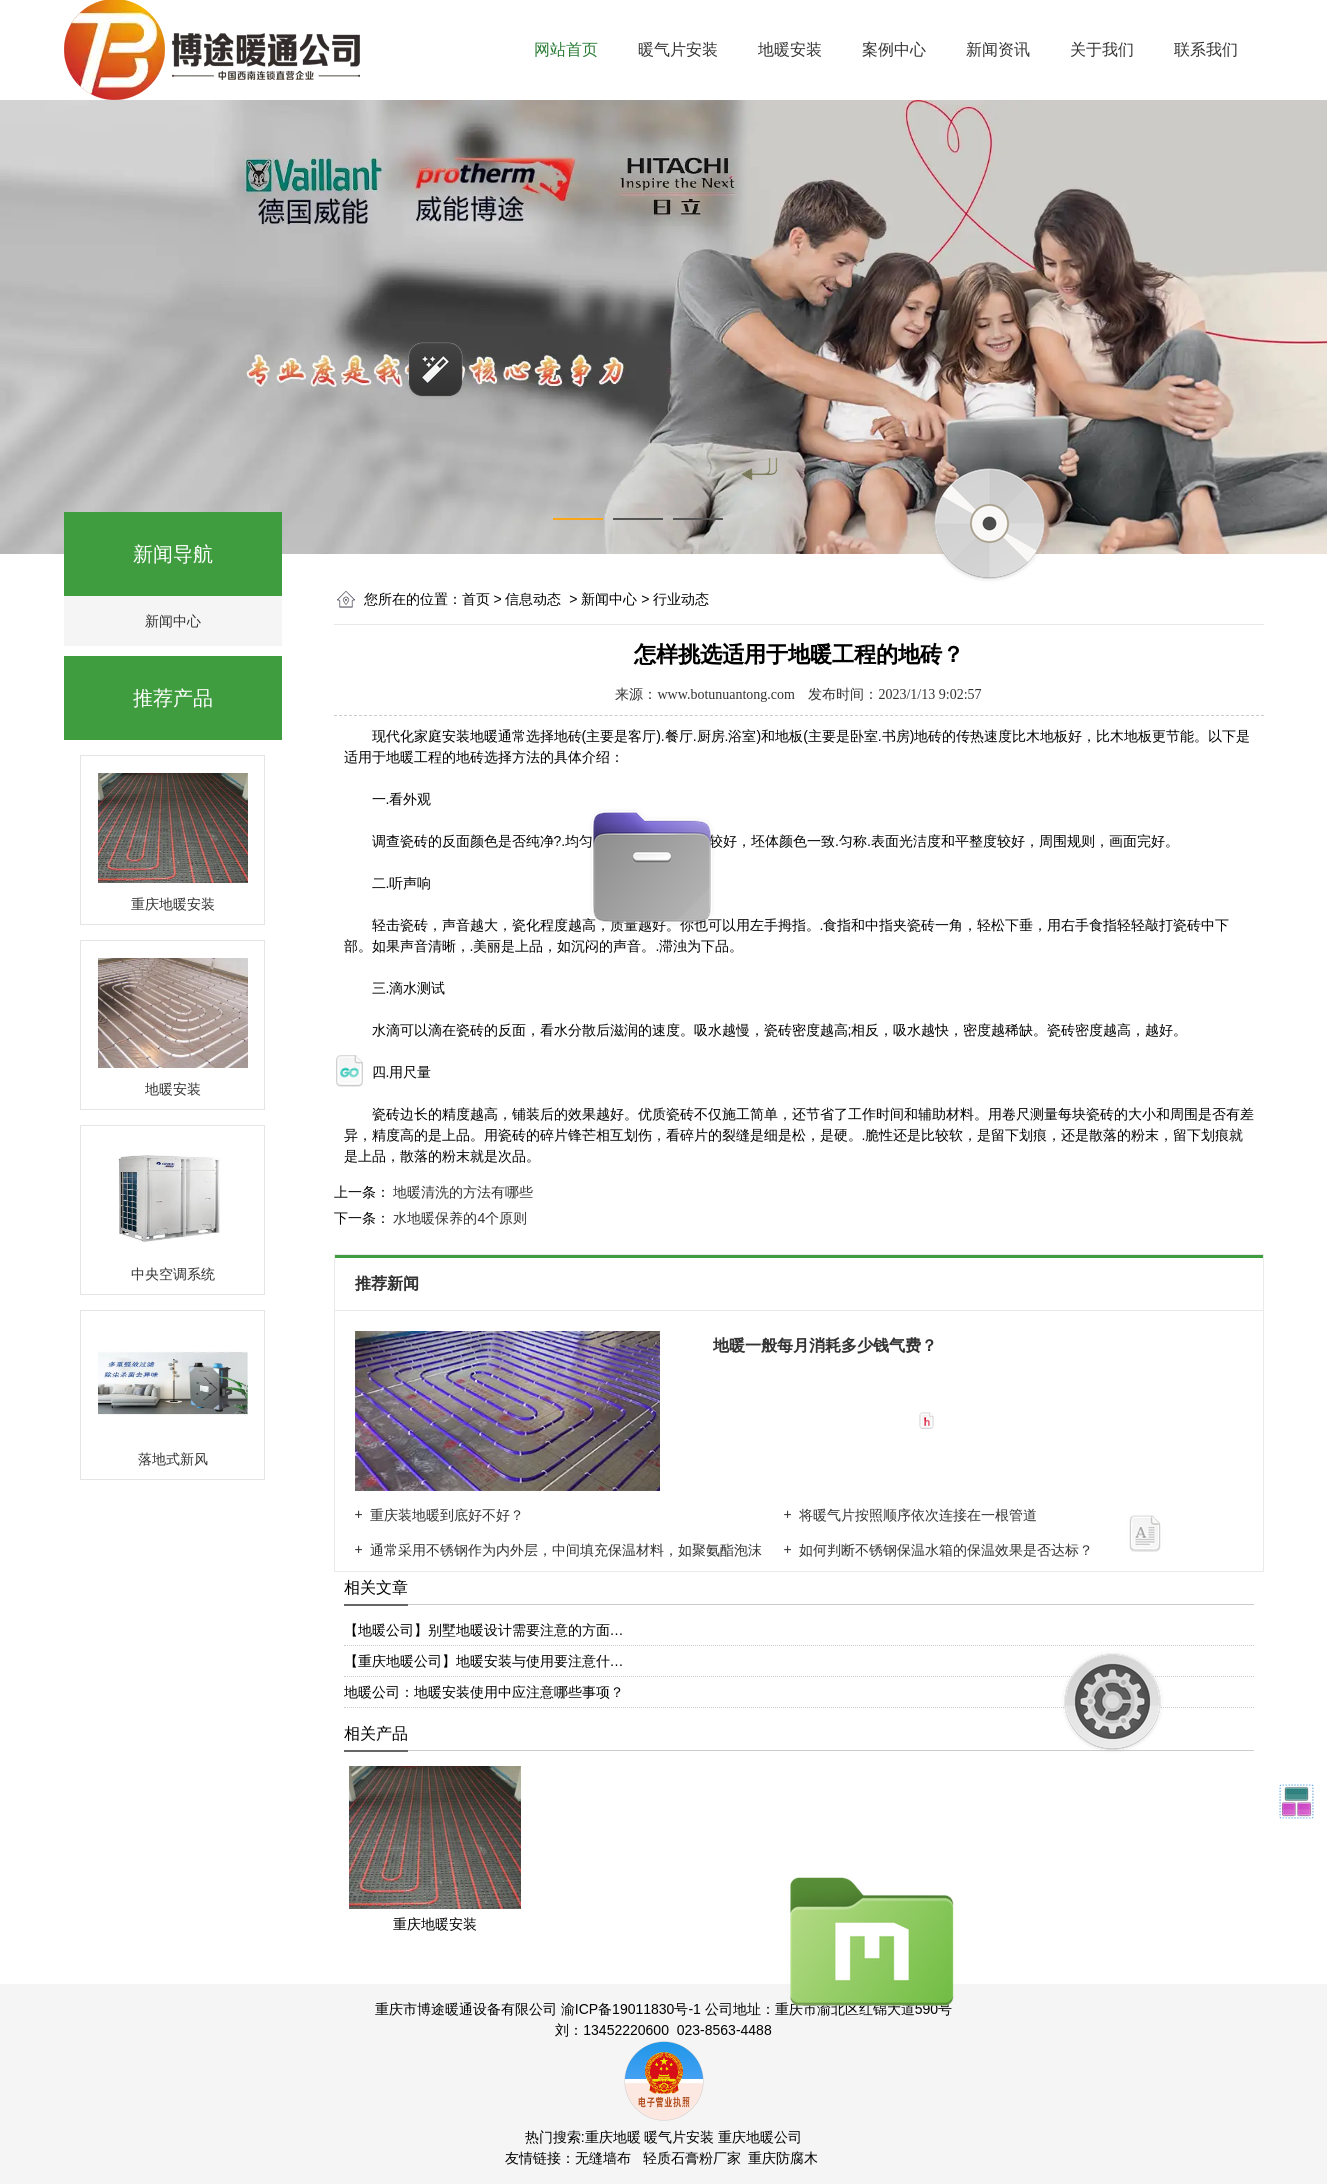  What do you see at coordinates (435, 370) in the screenshot?
I see `access visual effects and animation settings` at bounding box center [435, 370].